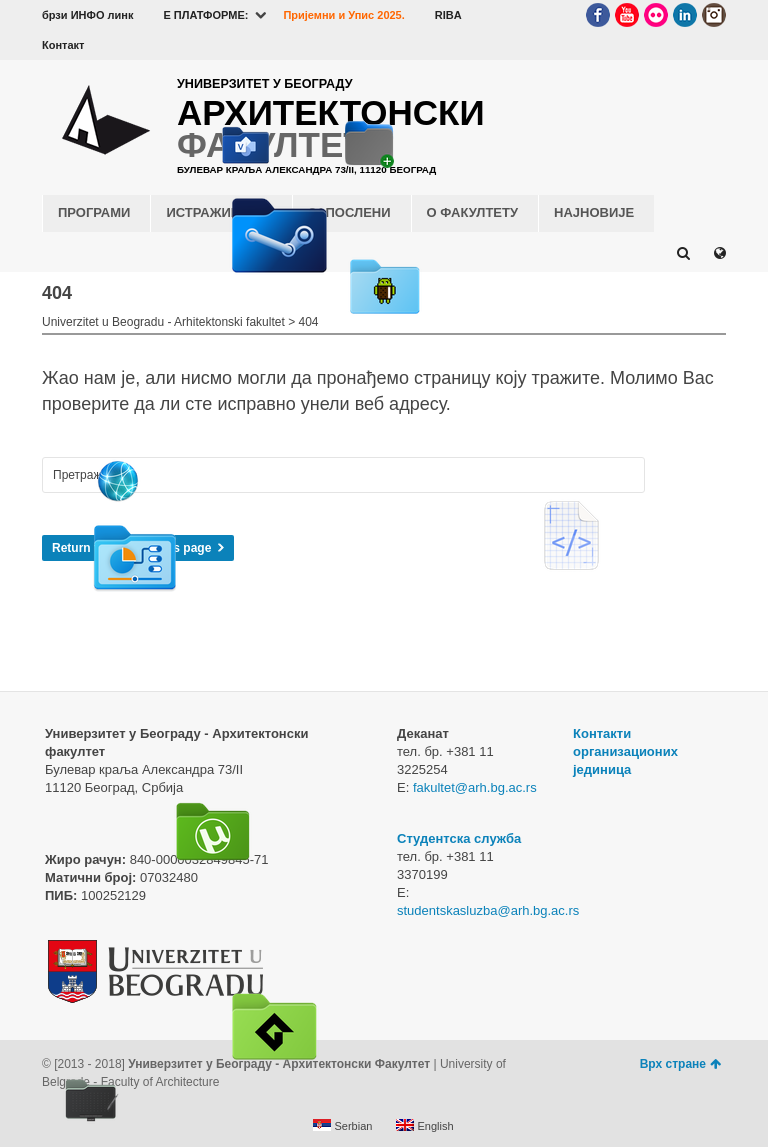 The width and height of the screenshot is (768, 1147). I want to click on open folder containing microsoft visio files, so click(245, 146).